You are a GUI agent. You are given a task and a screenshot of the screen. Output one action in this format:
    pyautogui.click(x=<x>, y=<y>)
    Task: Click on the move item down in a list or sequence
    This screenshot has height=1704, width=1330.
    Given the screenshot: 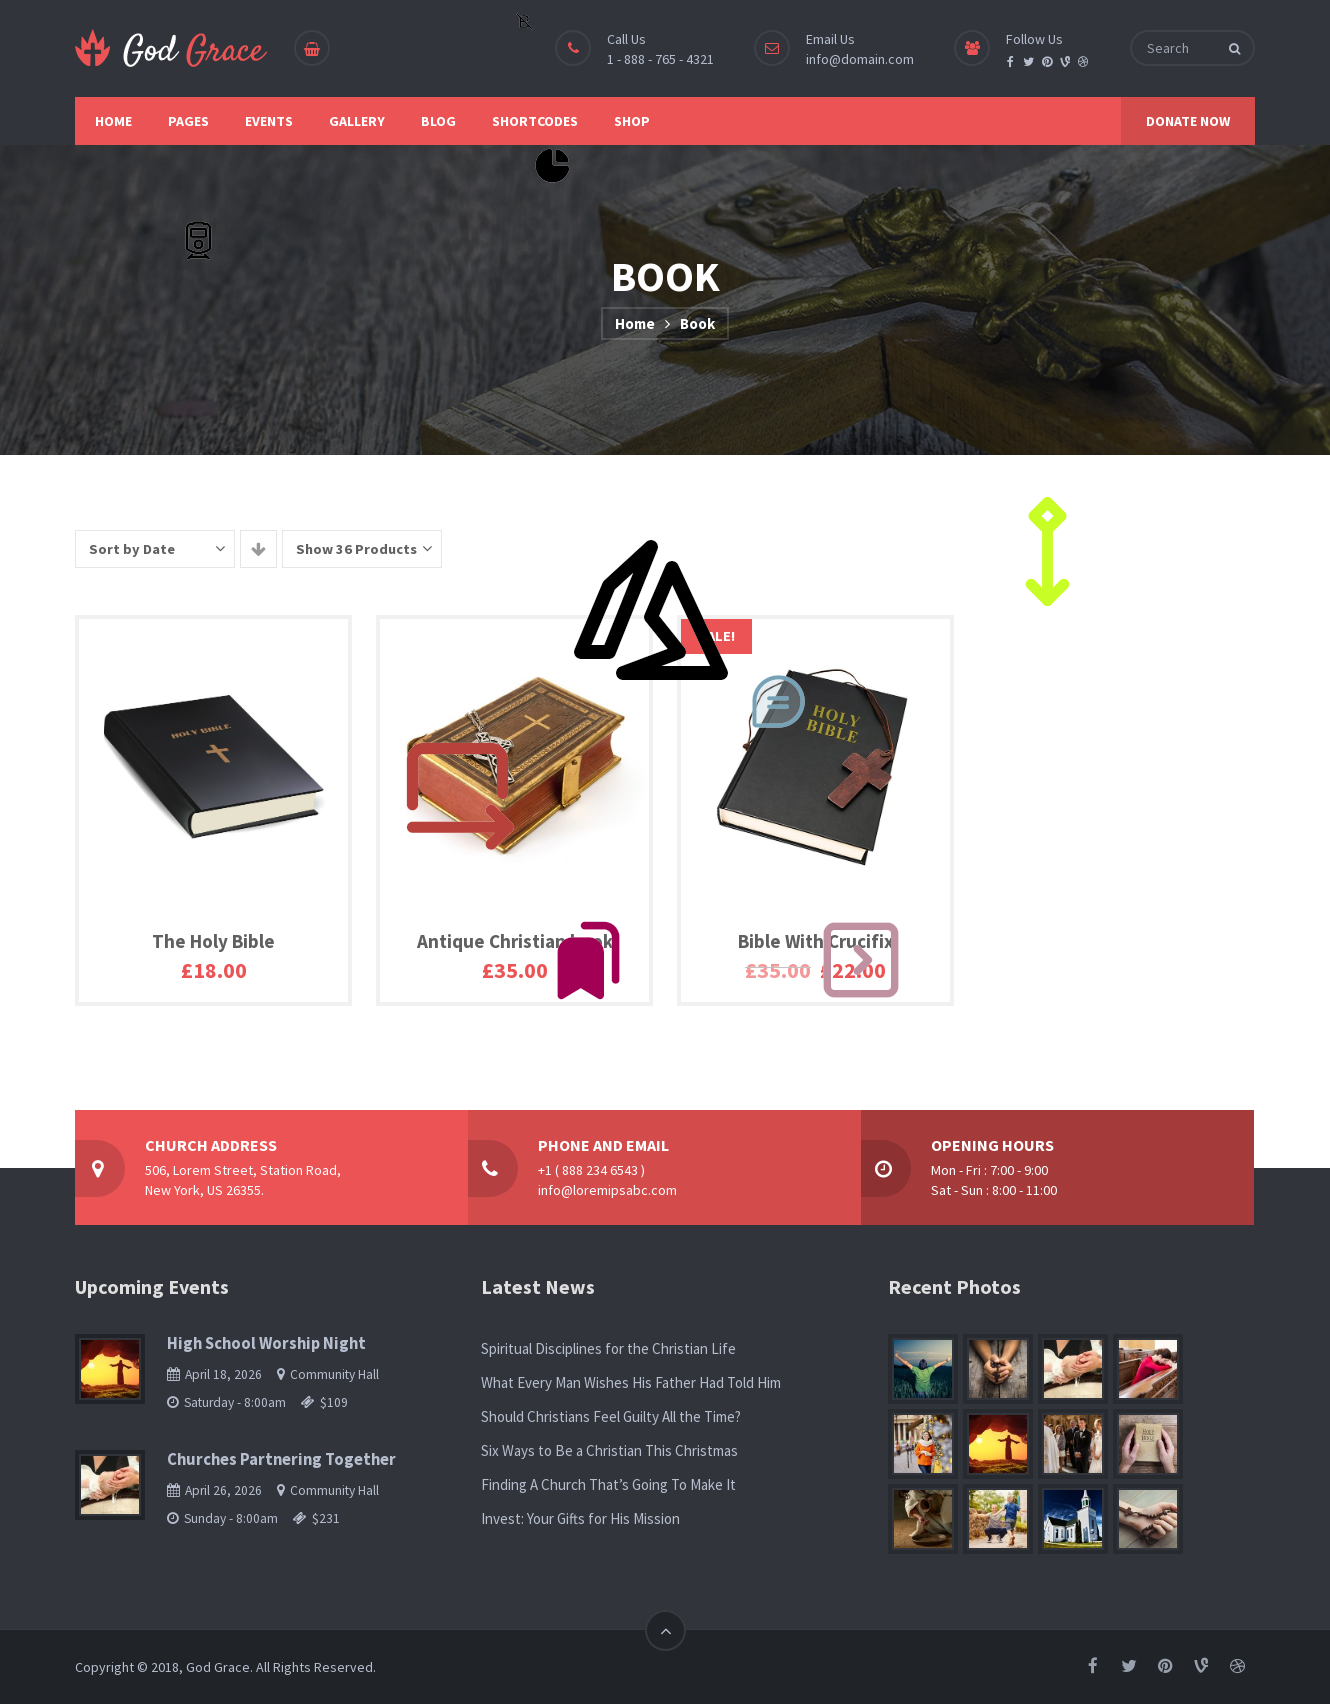 What is the action you would take?
    pyautogui.click(x=1047, y=551)
    